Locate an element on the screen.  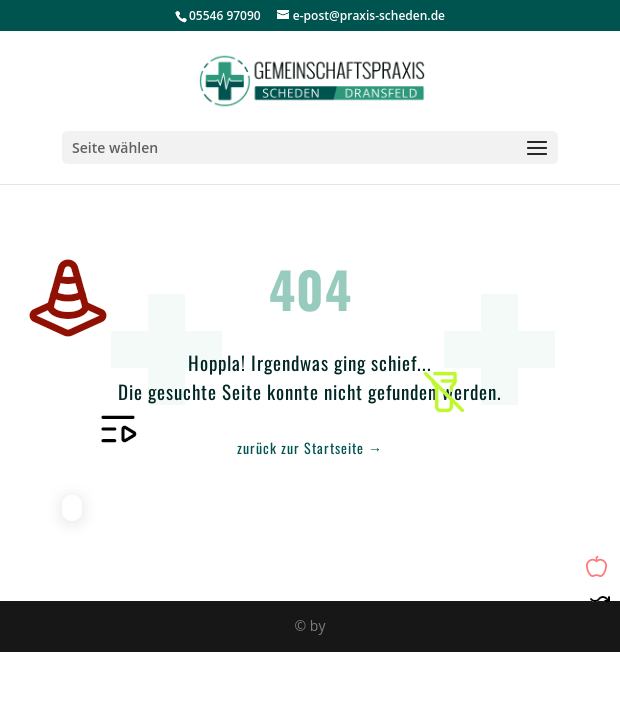
access health or nutrition tracking is located at coordinates (596, 566).